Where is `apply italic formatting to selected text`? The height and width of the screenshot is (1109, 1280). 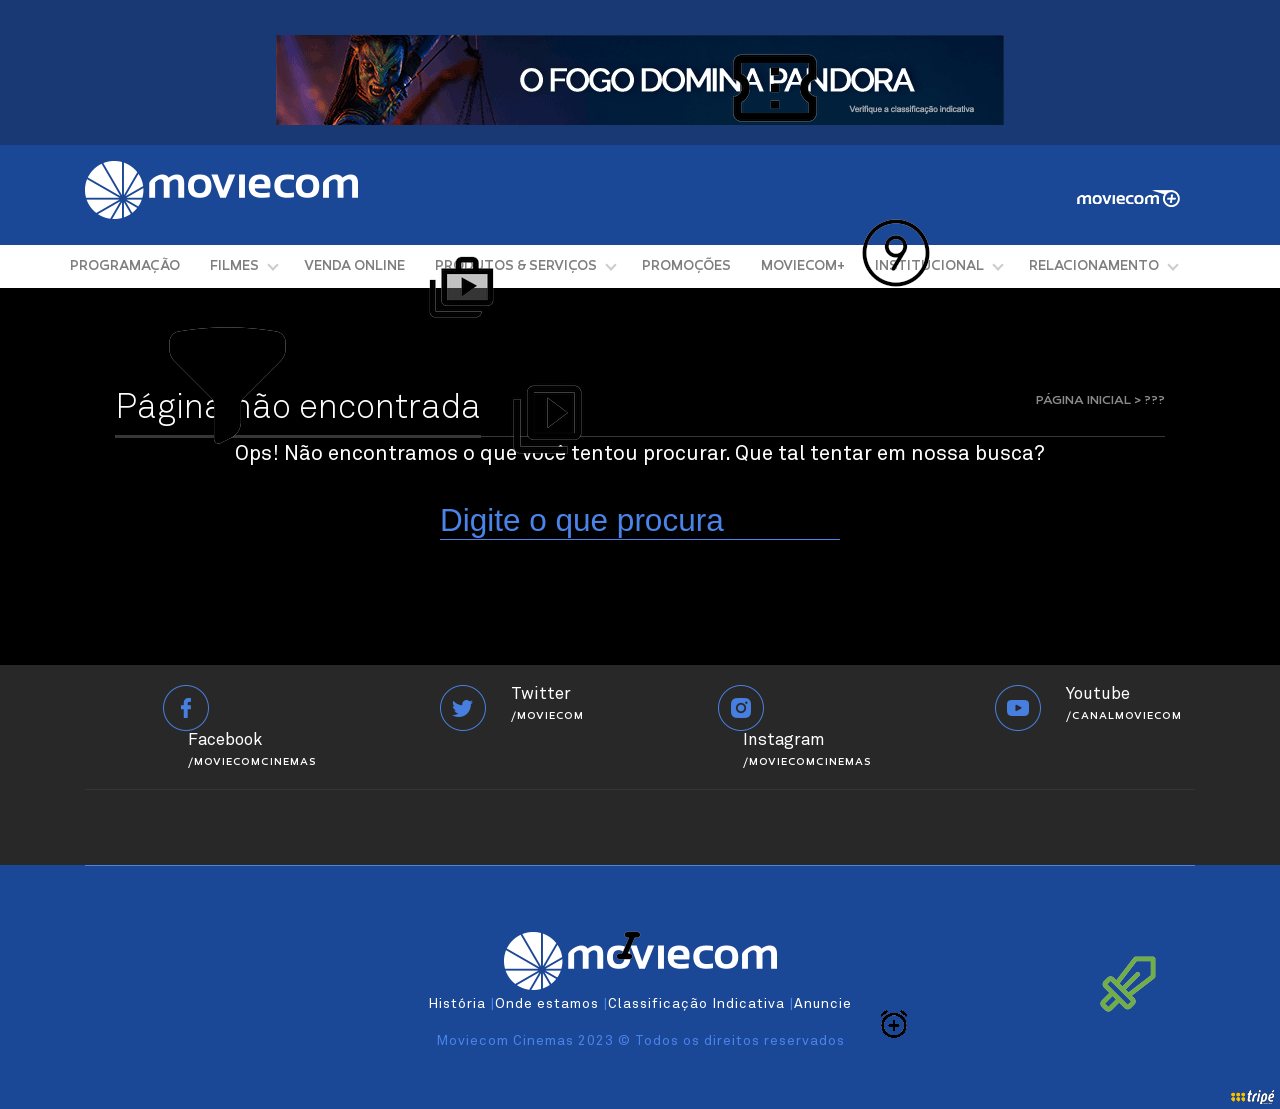
apply italic formatting to selected text is located at coordinates (628, 947).